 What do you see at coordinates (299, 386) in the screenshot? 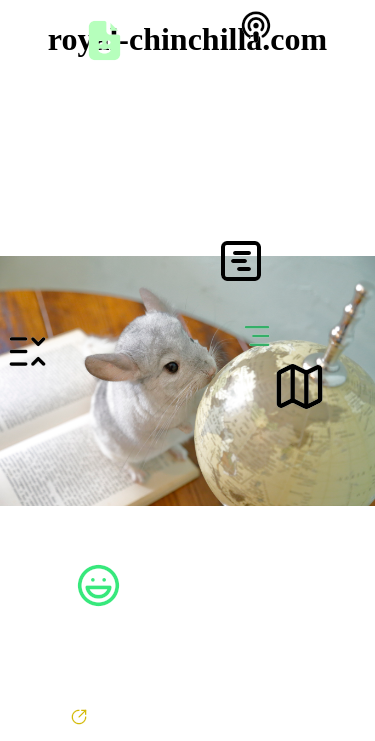
I see `view map or navigation` at bounding box center [299, 386].